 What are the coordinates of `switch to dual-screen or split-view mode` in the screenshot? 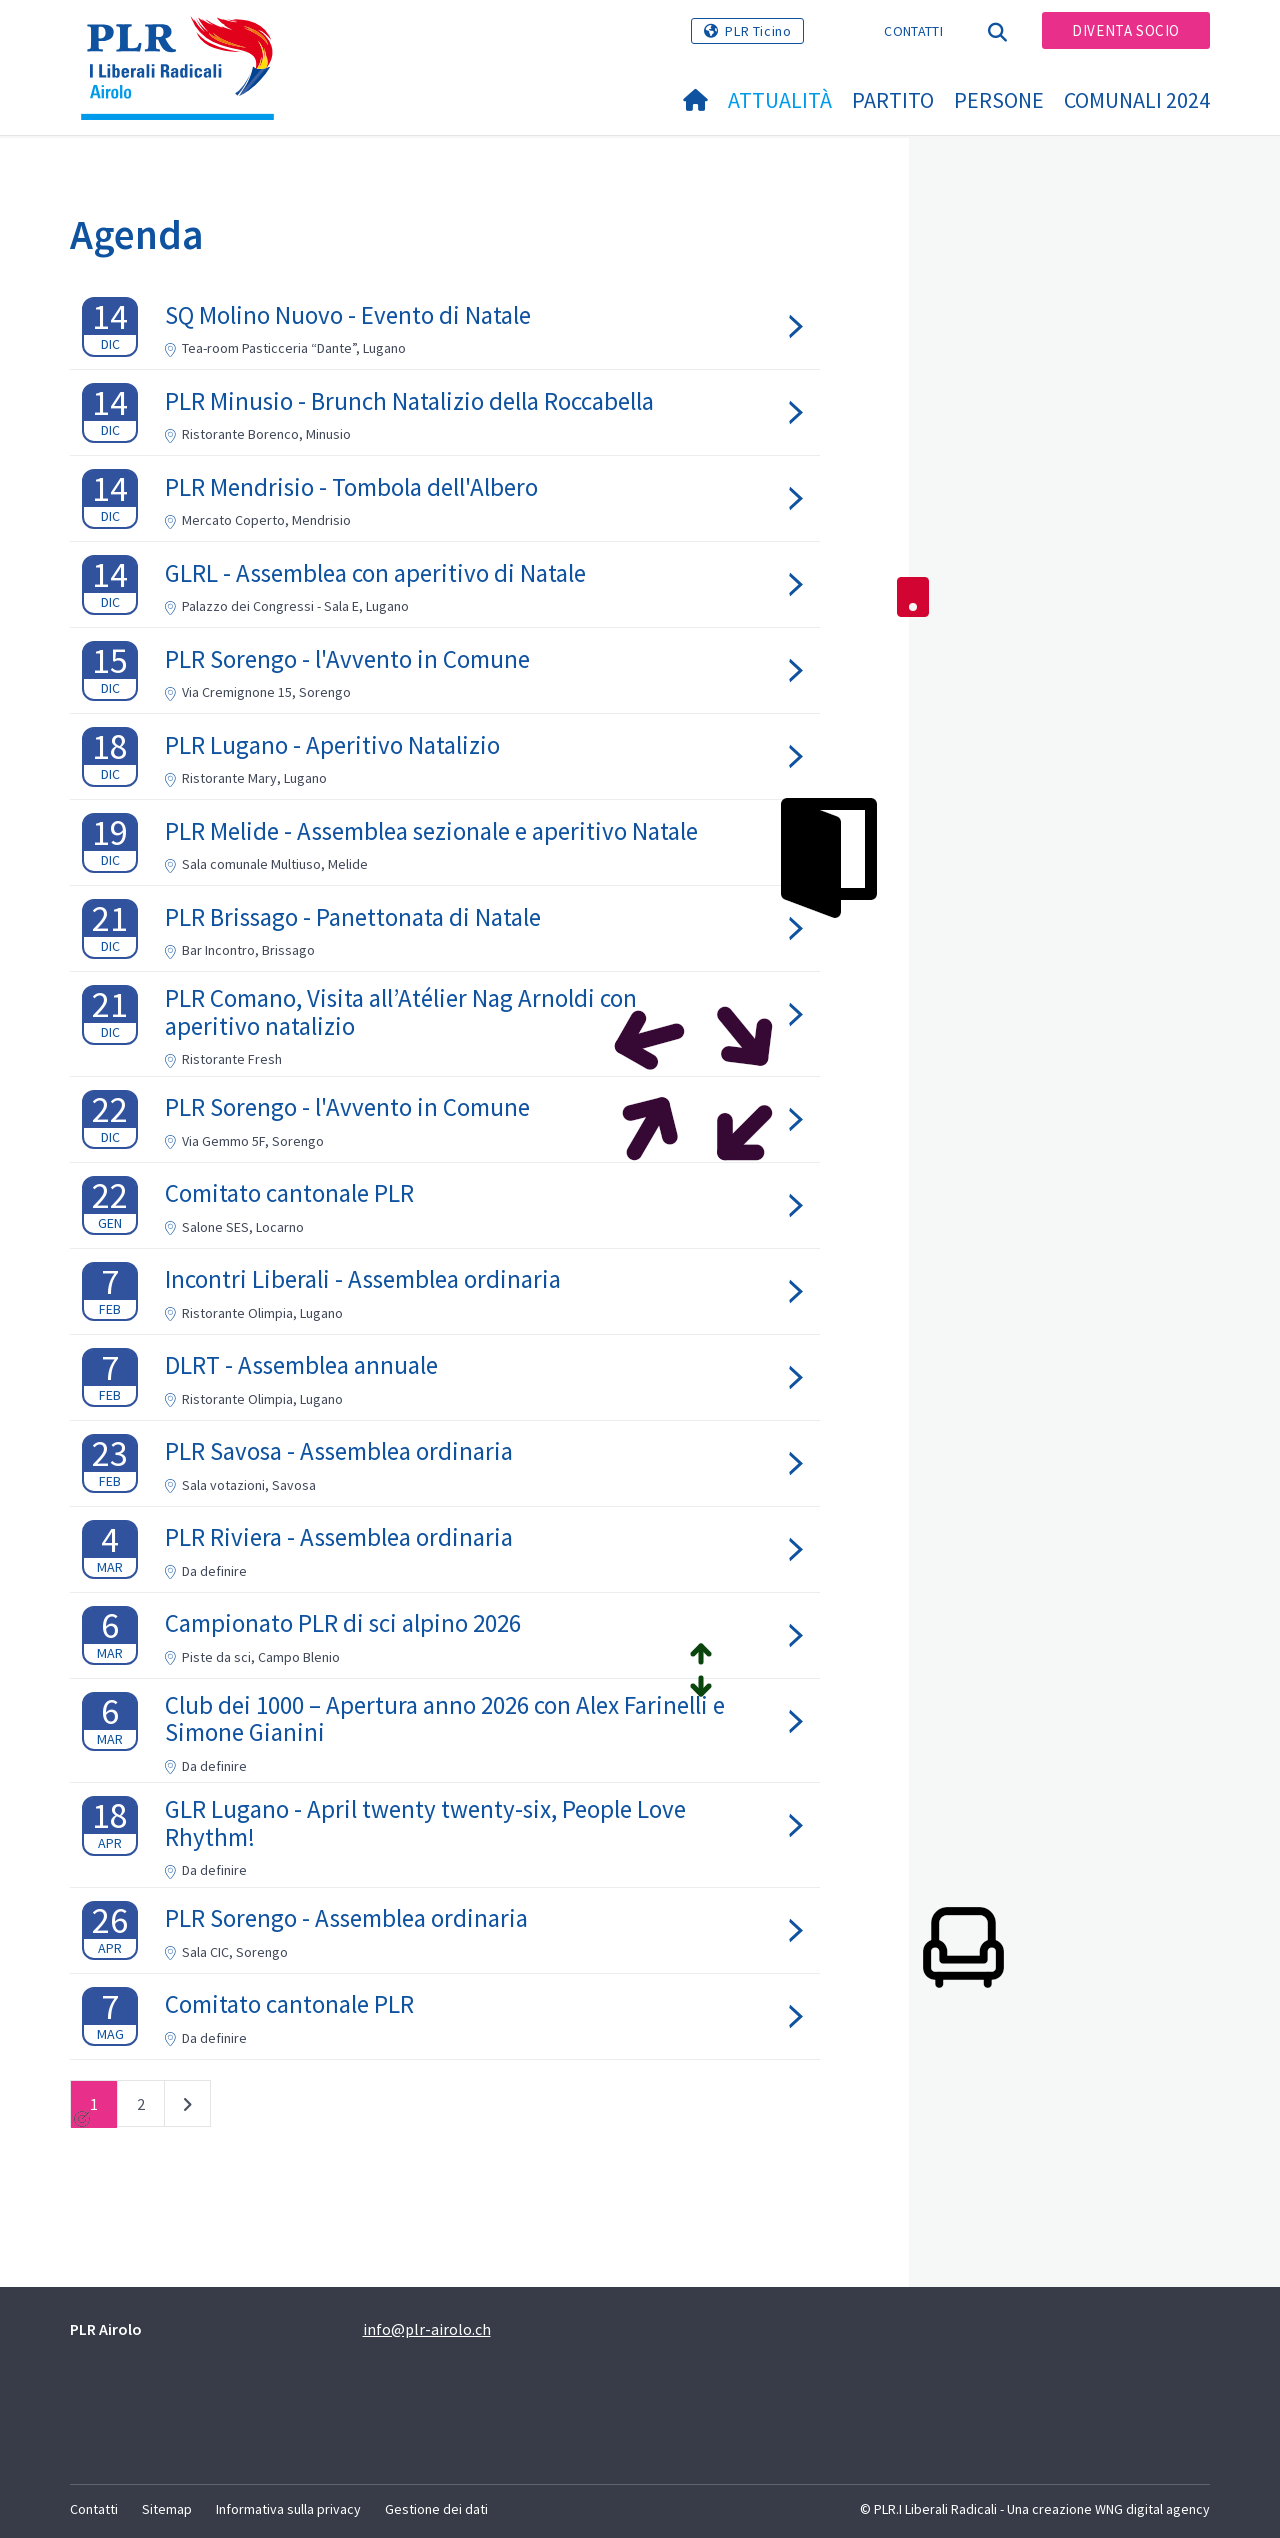 It's located at (829, 852).